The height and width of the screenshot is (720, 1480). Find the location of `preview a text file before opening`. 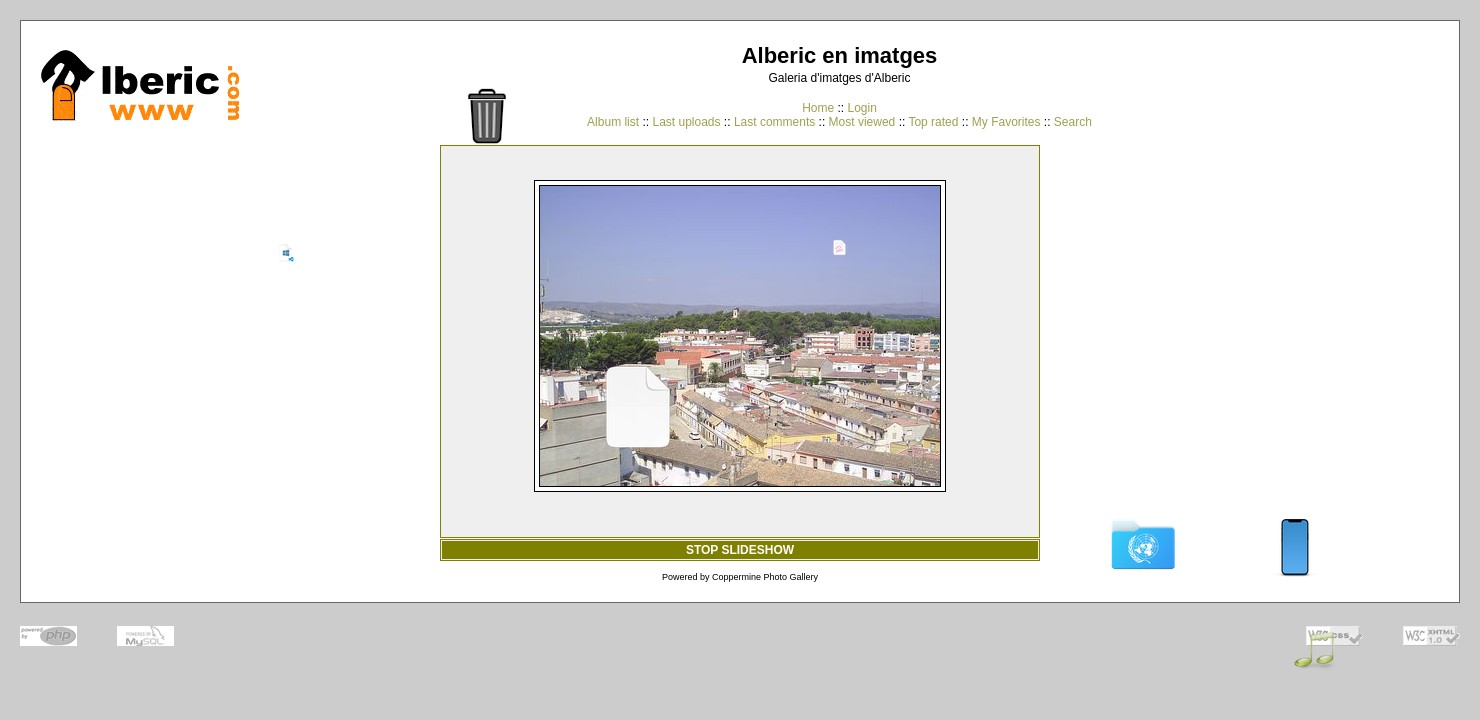

preview a text file before opening is located at coordinates (638, 407).